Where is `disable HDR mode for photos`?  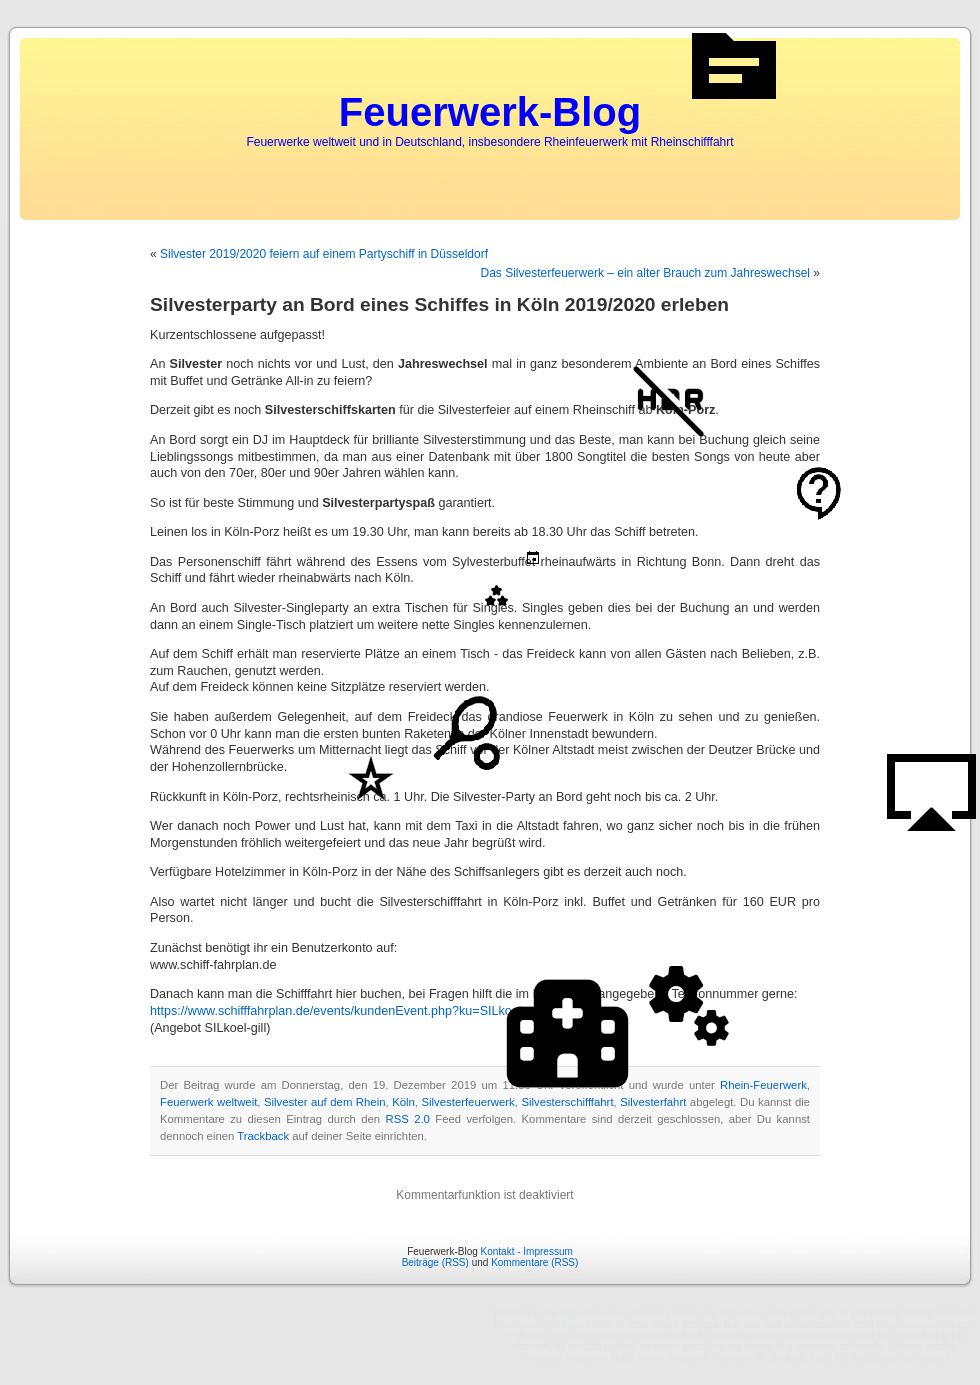
disable HDR mode for photos is located at coordinates (670, 399).